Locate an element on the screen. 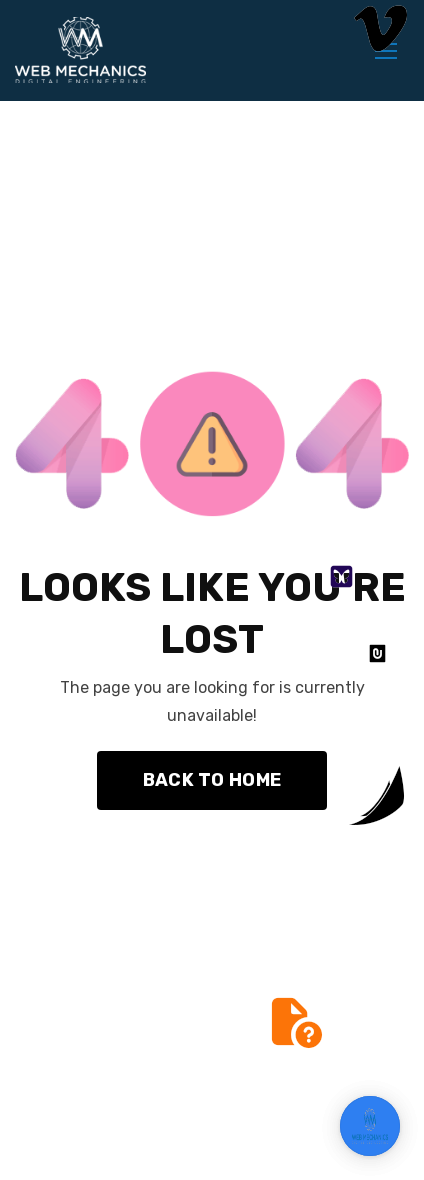 The image size is (424, 1180). spinnaker continuous delivery platform logo is located at coordinates (376, 795).